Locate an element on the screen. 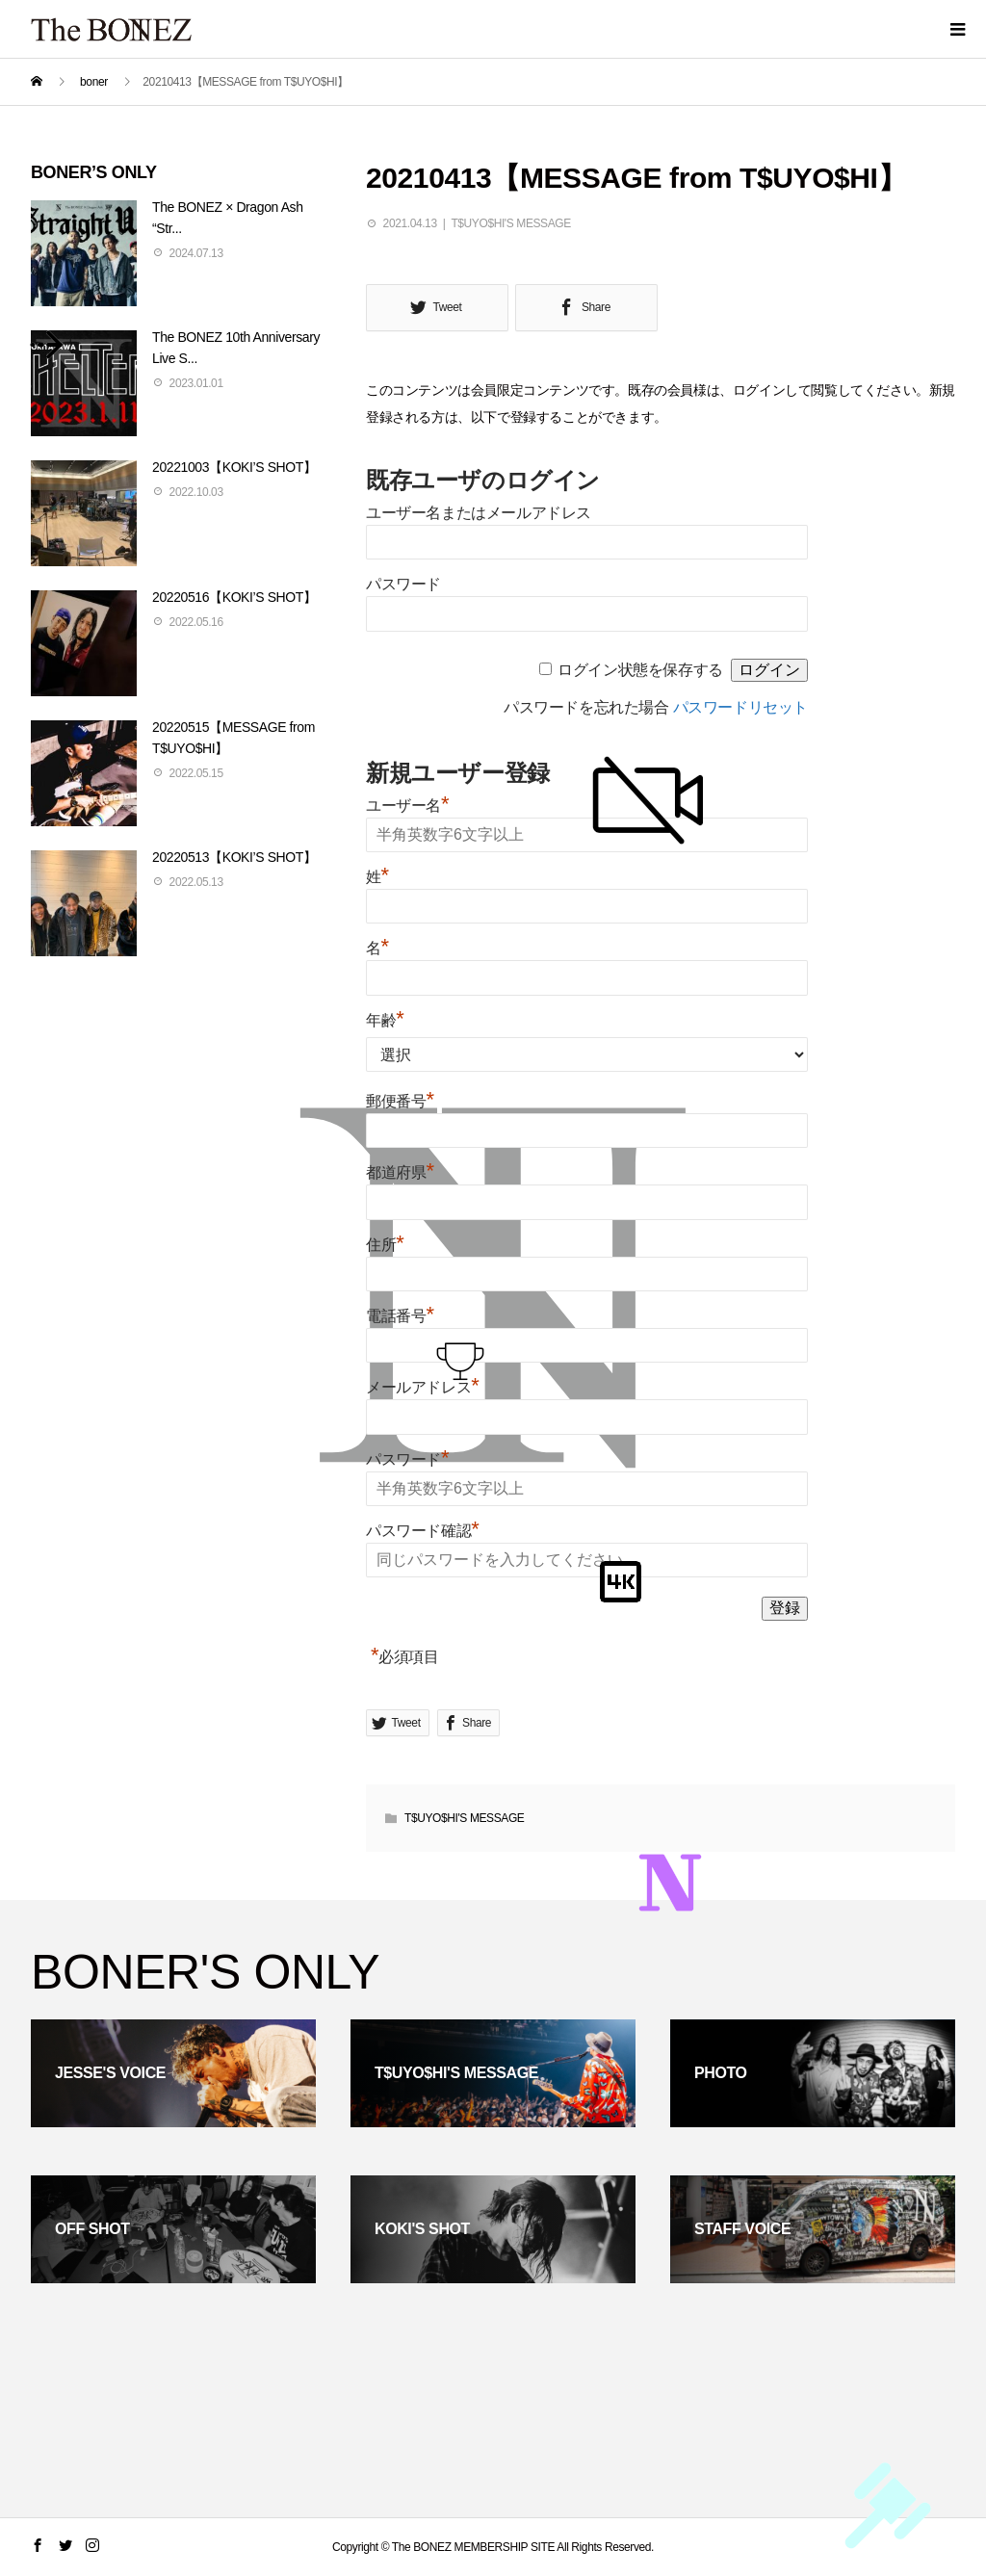  continue to the next step is located at coordinates (46, 345).